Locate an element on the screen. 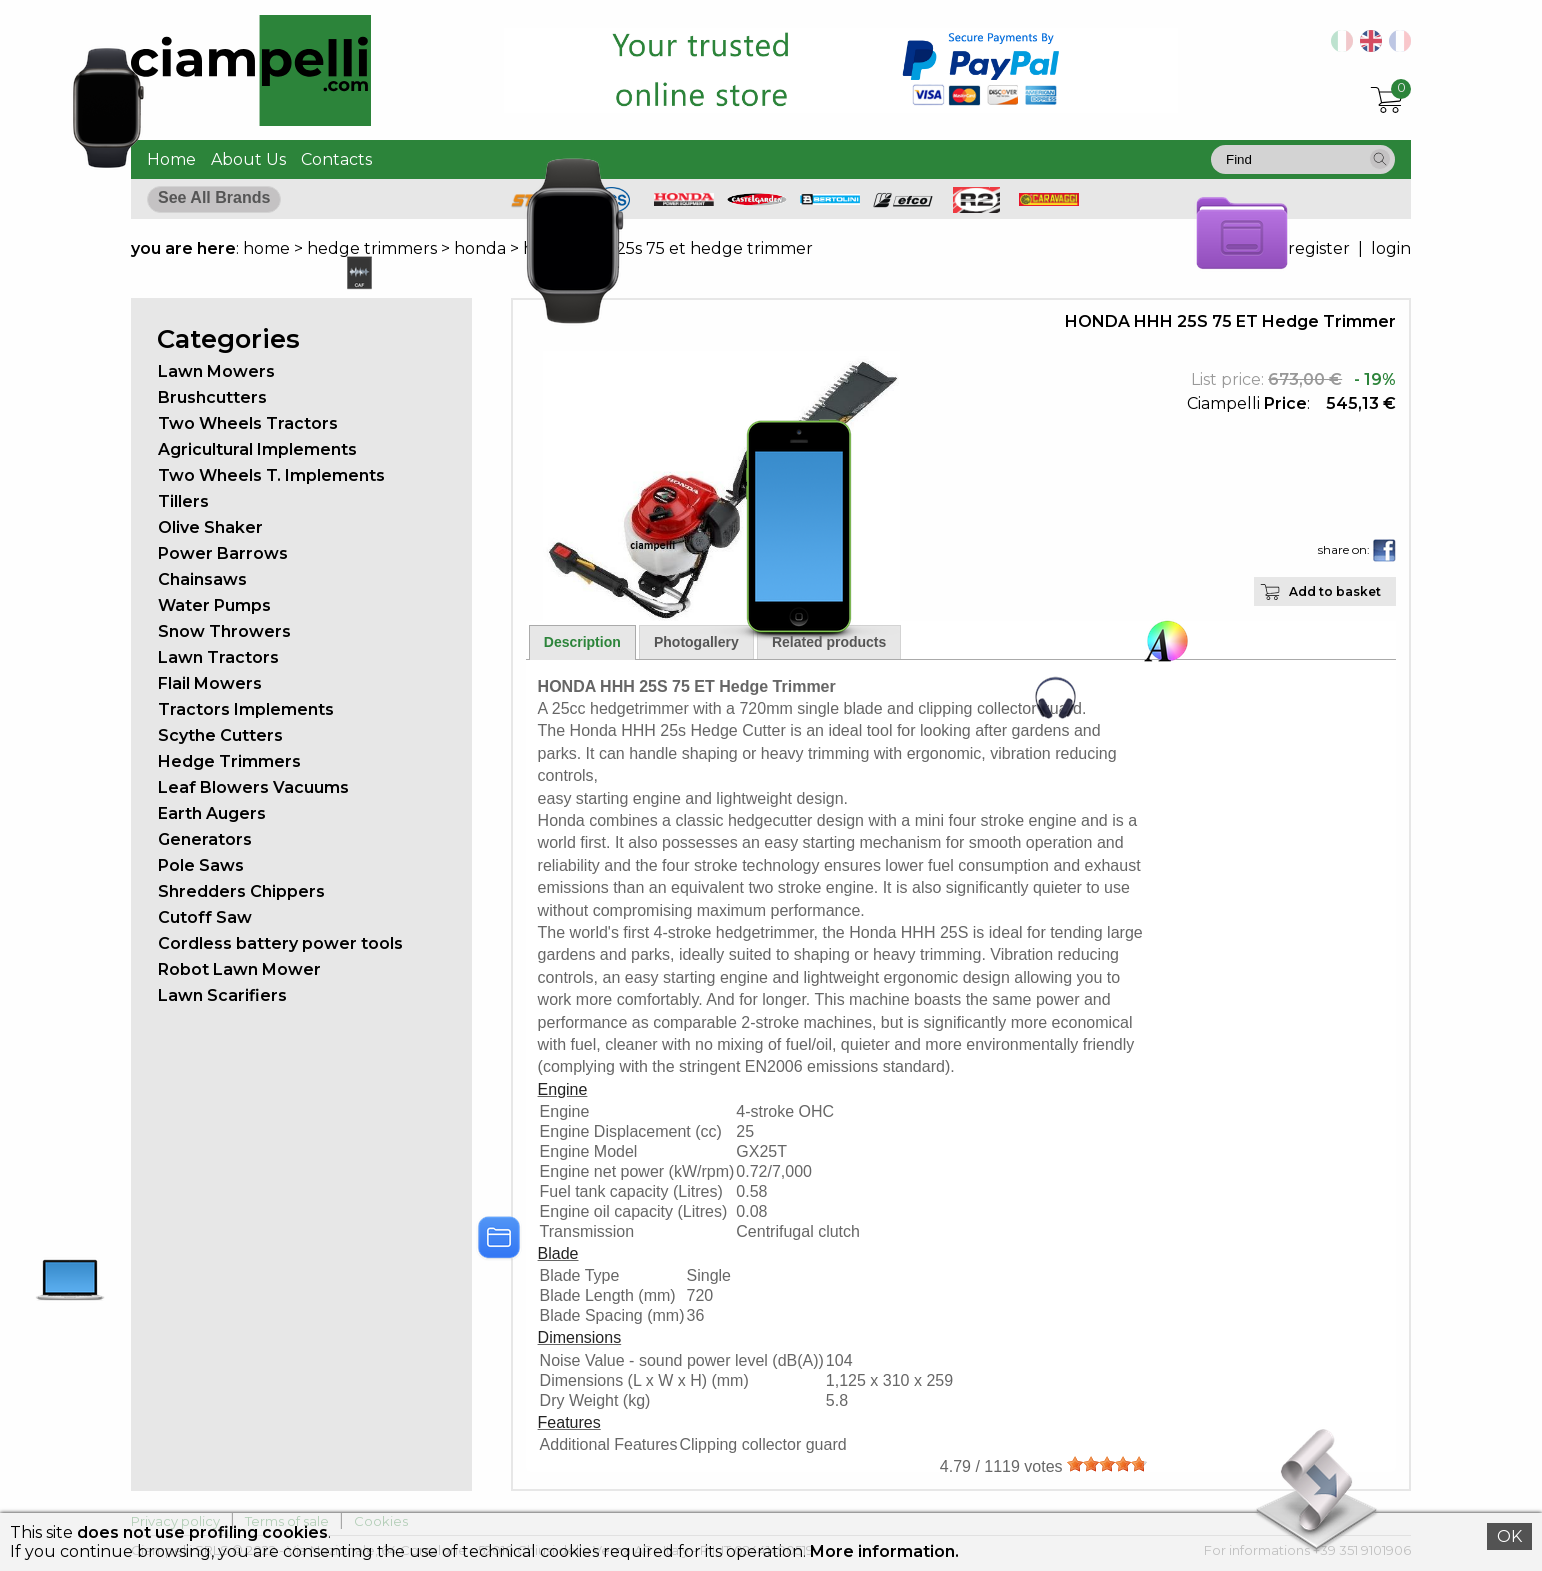 The height and width of the screenshot is (1571, 1542). open file manager application is located at coordinates (499, 1238).